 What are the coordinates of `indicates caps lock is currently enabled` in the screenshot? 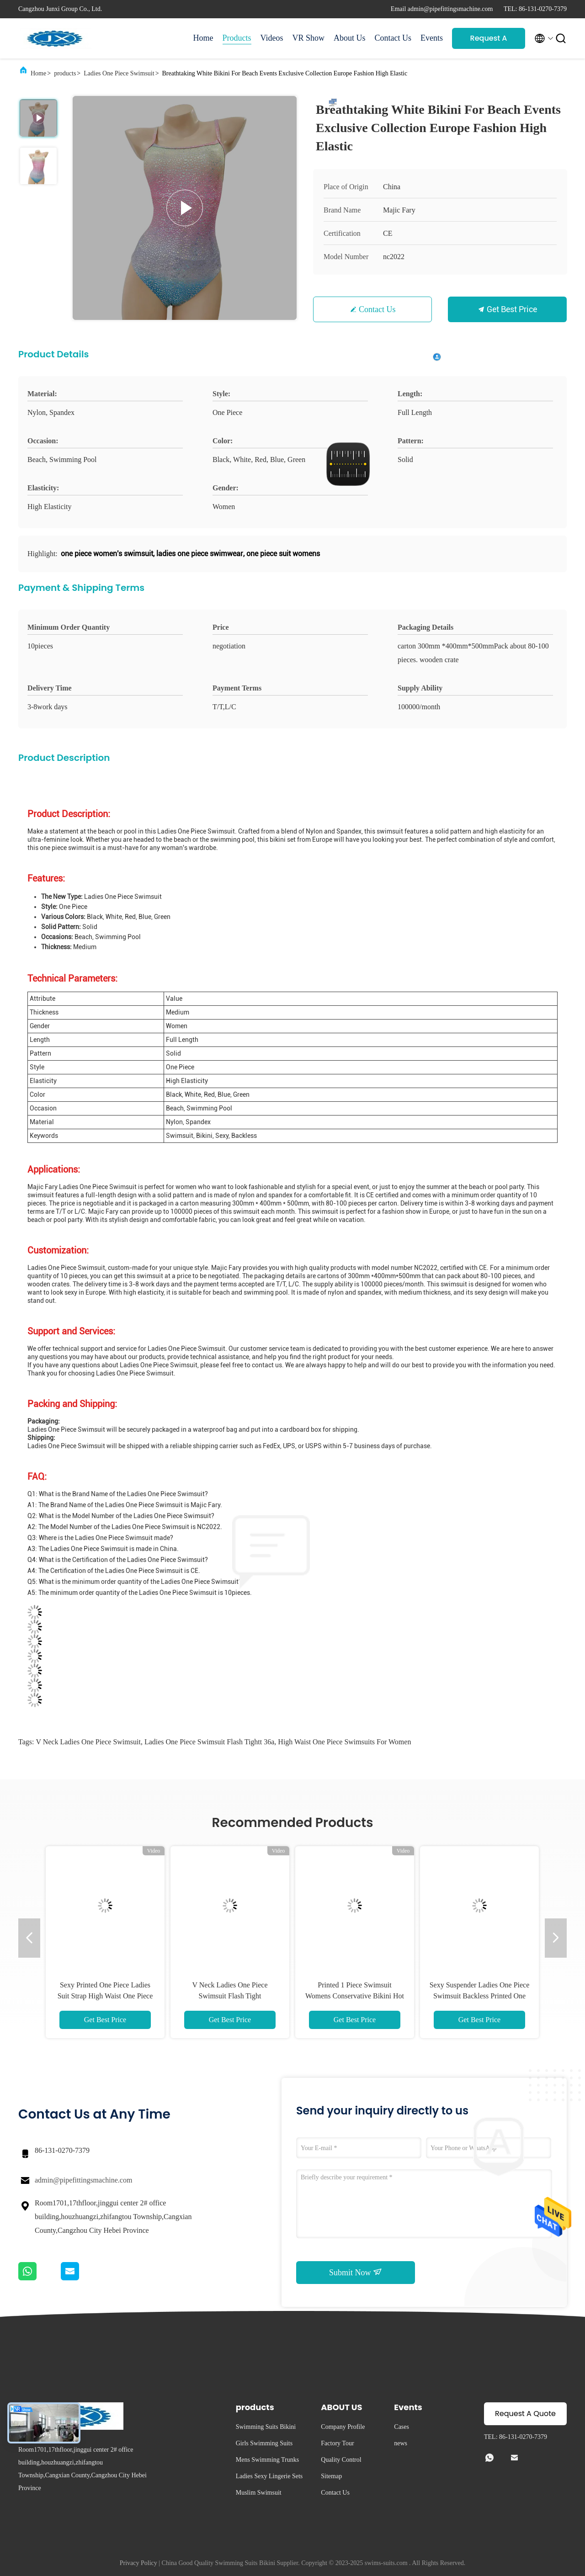 It's located at (499, 2147).